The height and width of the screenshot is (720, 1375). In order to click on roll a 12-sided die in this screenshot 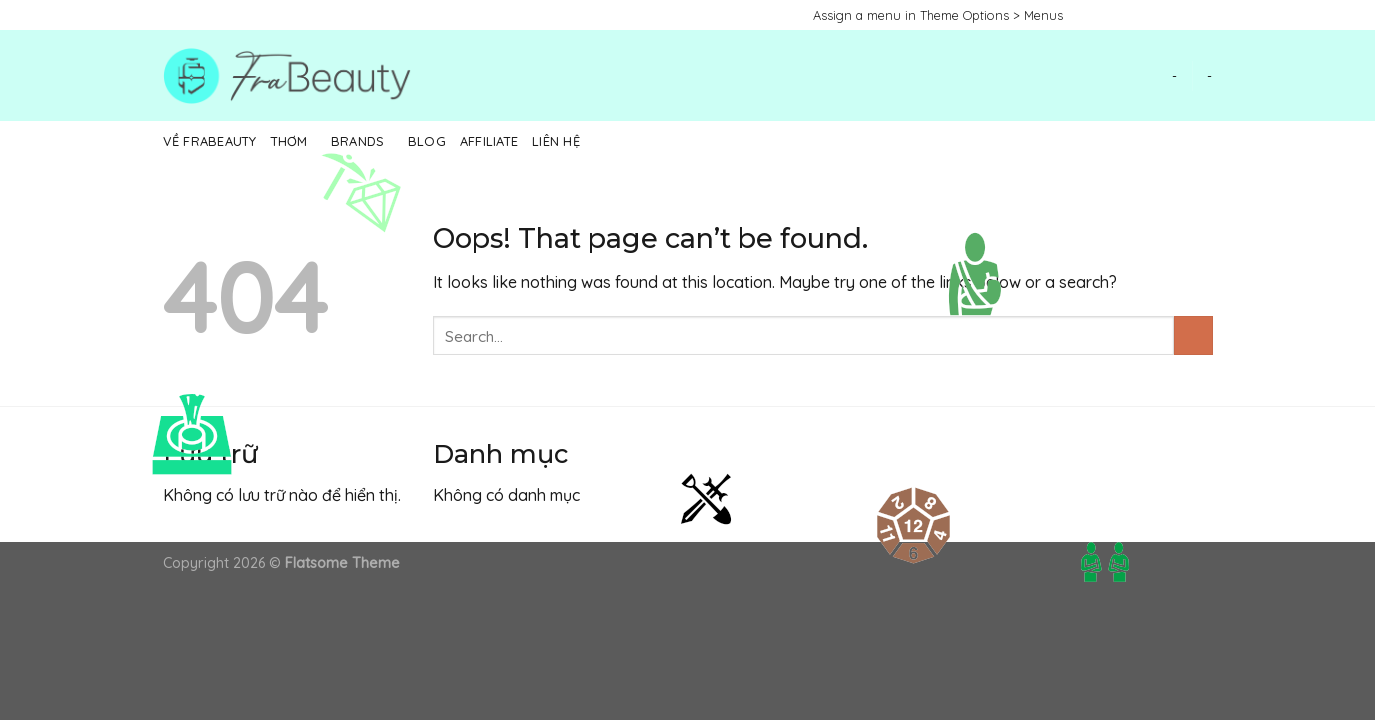, I will do `click(913, 525)`.